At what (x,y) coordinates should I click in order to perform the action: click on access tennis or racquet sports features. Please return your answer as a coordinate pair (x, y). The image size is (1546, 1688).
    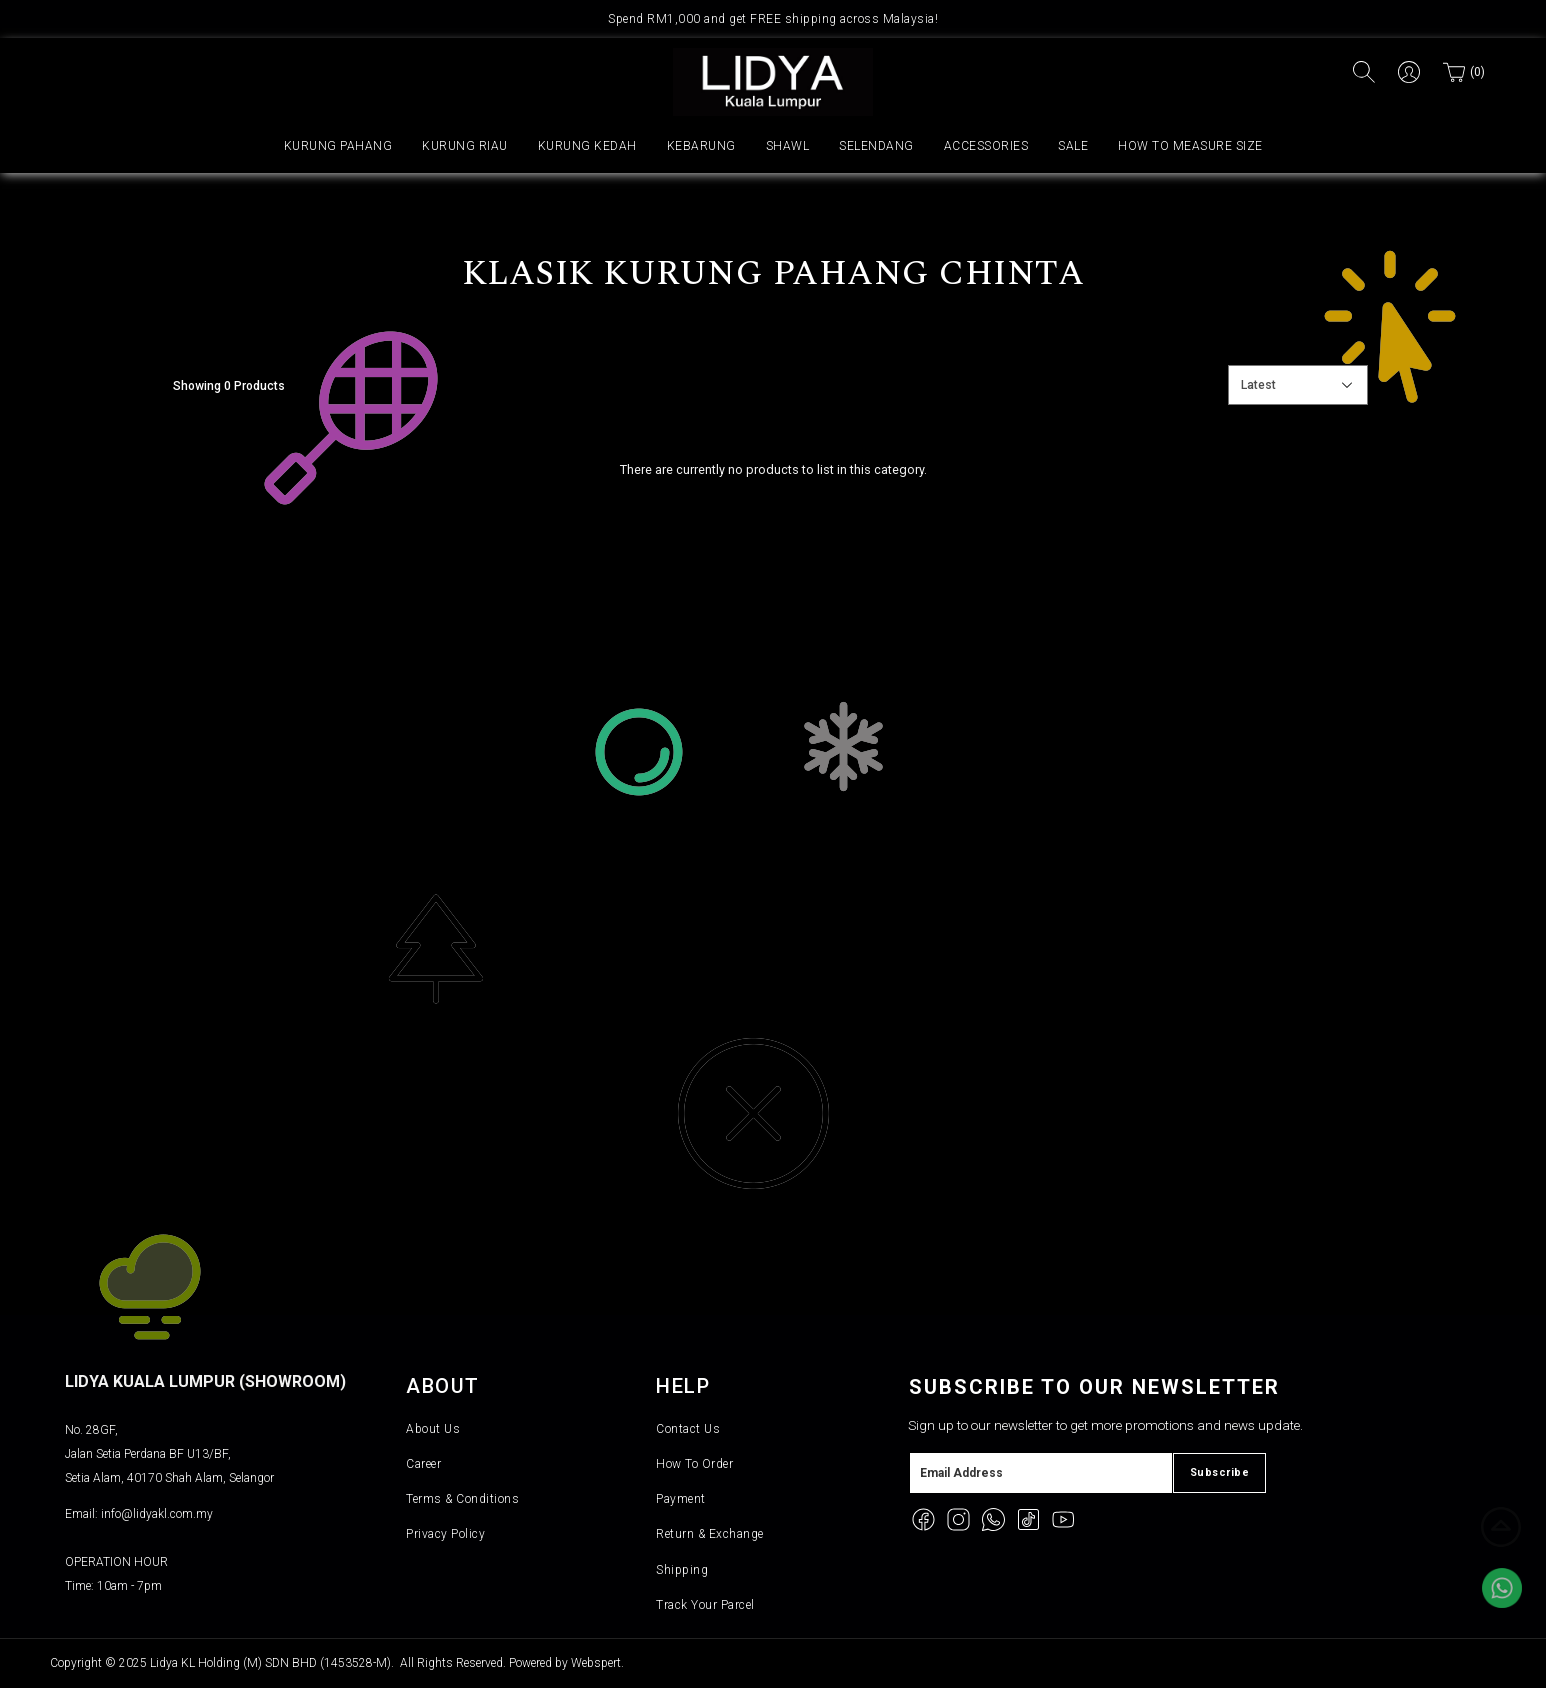
    Looking at the image, I should click on (348, 421).